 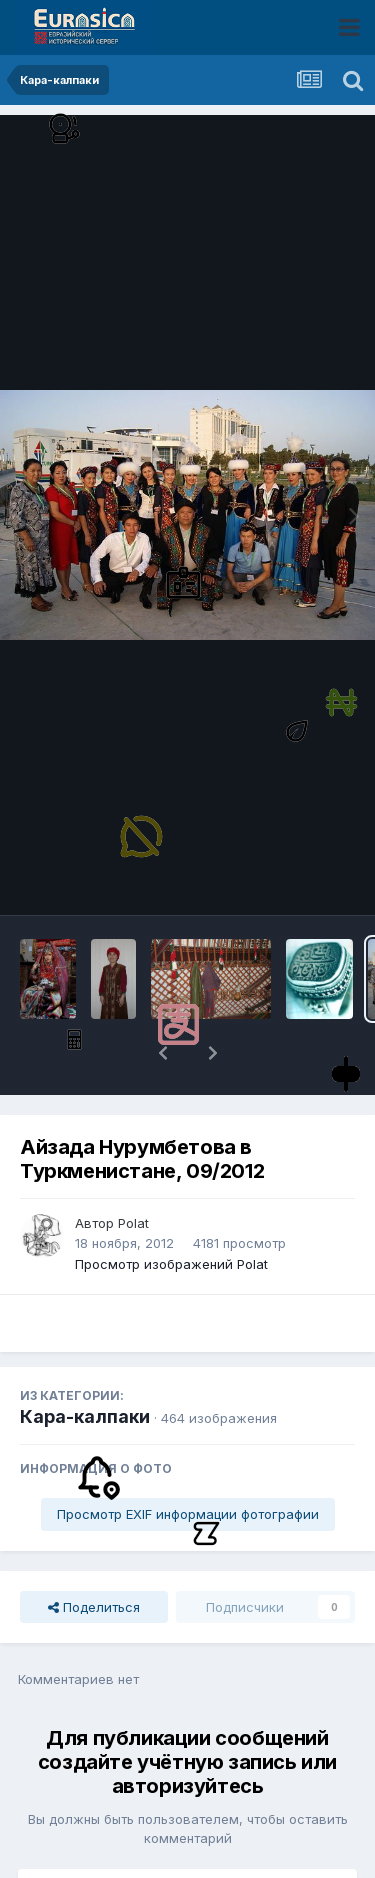 I want to click on trigger an alarm or alert, so click(x=64, y=128).